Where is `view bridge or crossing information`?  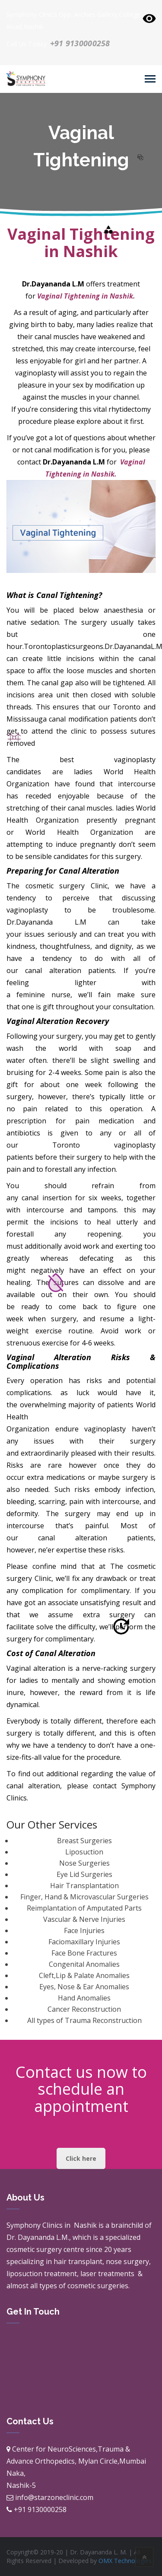
view bridge or crossing information is located at coordinates (14, 737).